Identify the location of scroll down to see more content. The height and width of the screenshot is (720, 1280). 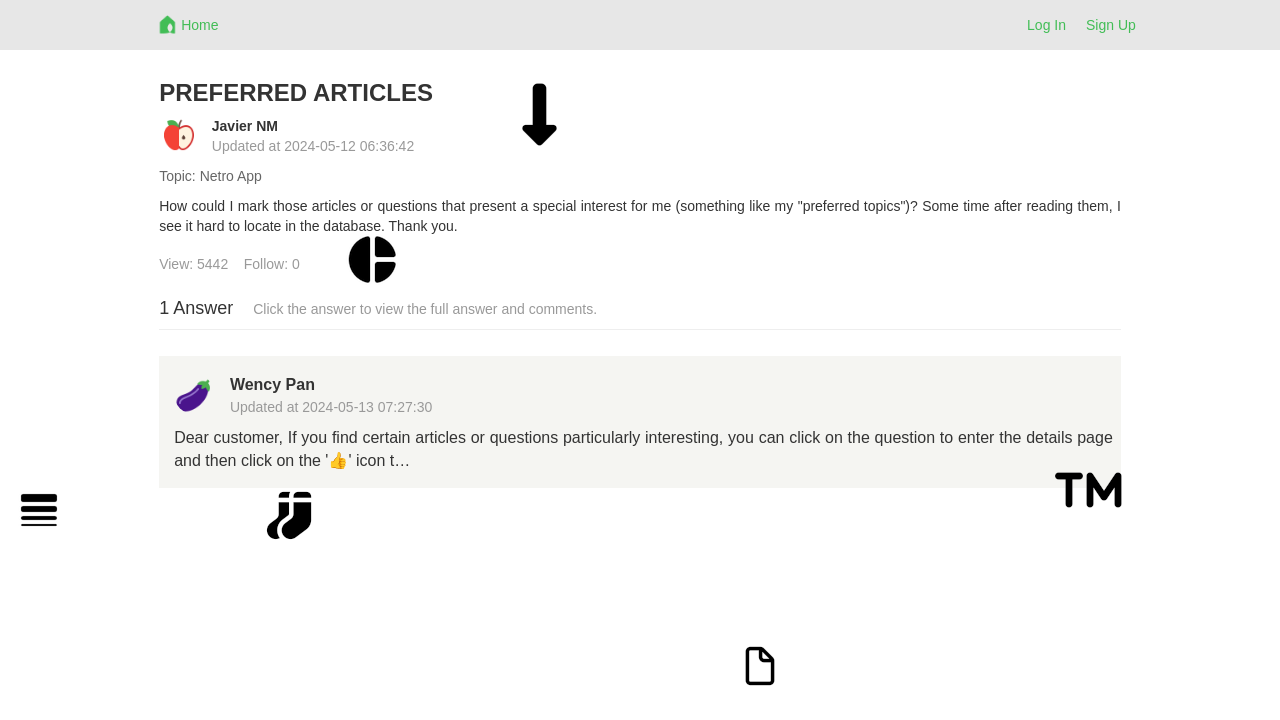
(539, 114).